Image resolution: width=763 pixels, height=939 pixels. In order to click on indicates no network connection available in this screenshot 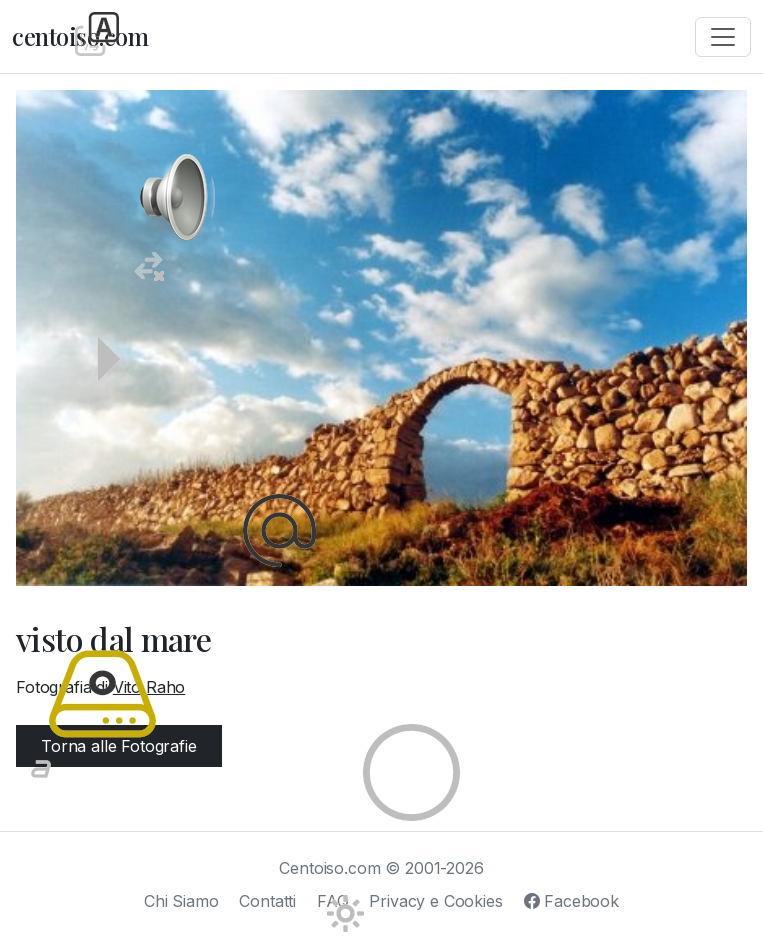, I will do `click(148, 265)`.